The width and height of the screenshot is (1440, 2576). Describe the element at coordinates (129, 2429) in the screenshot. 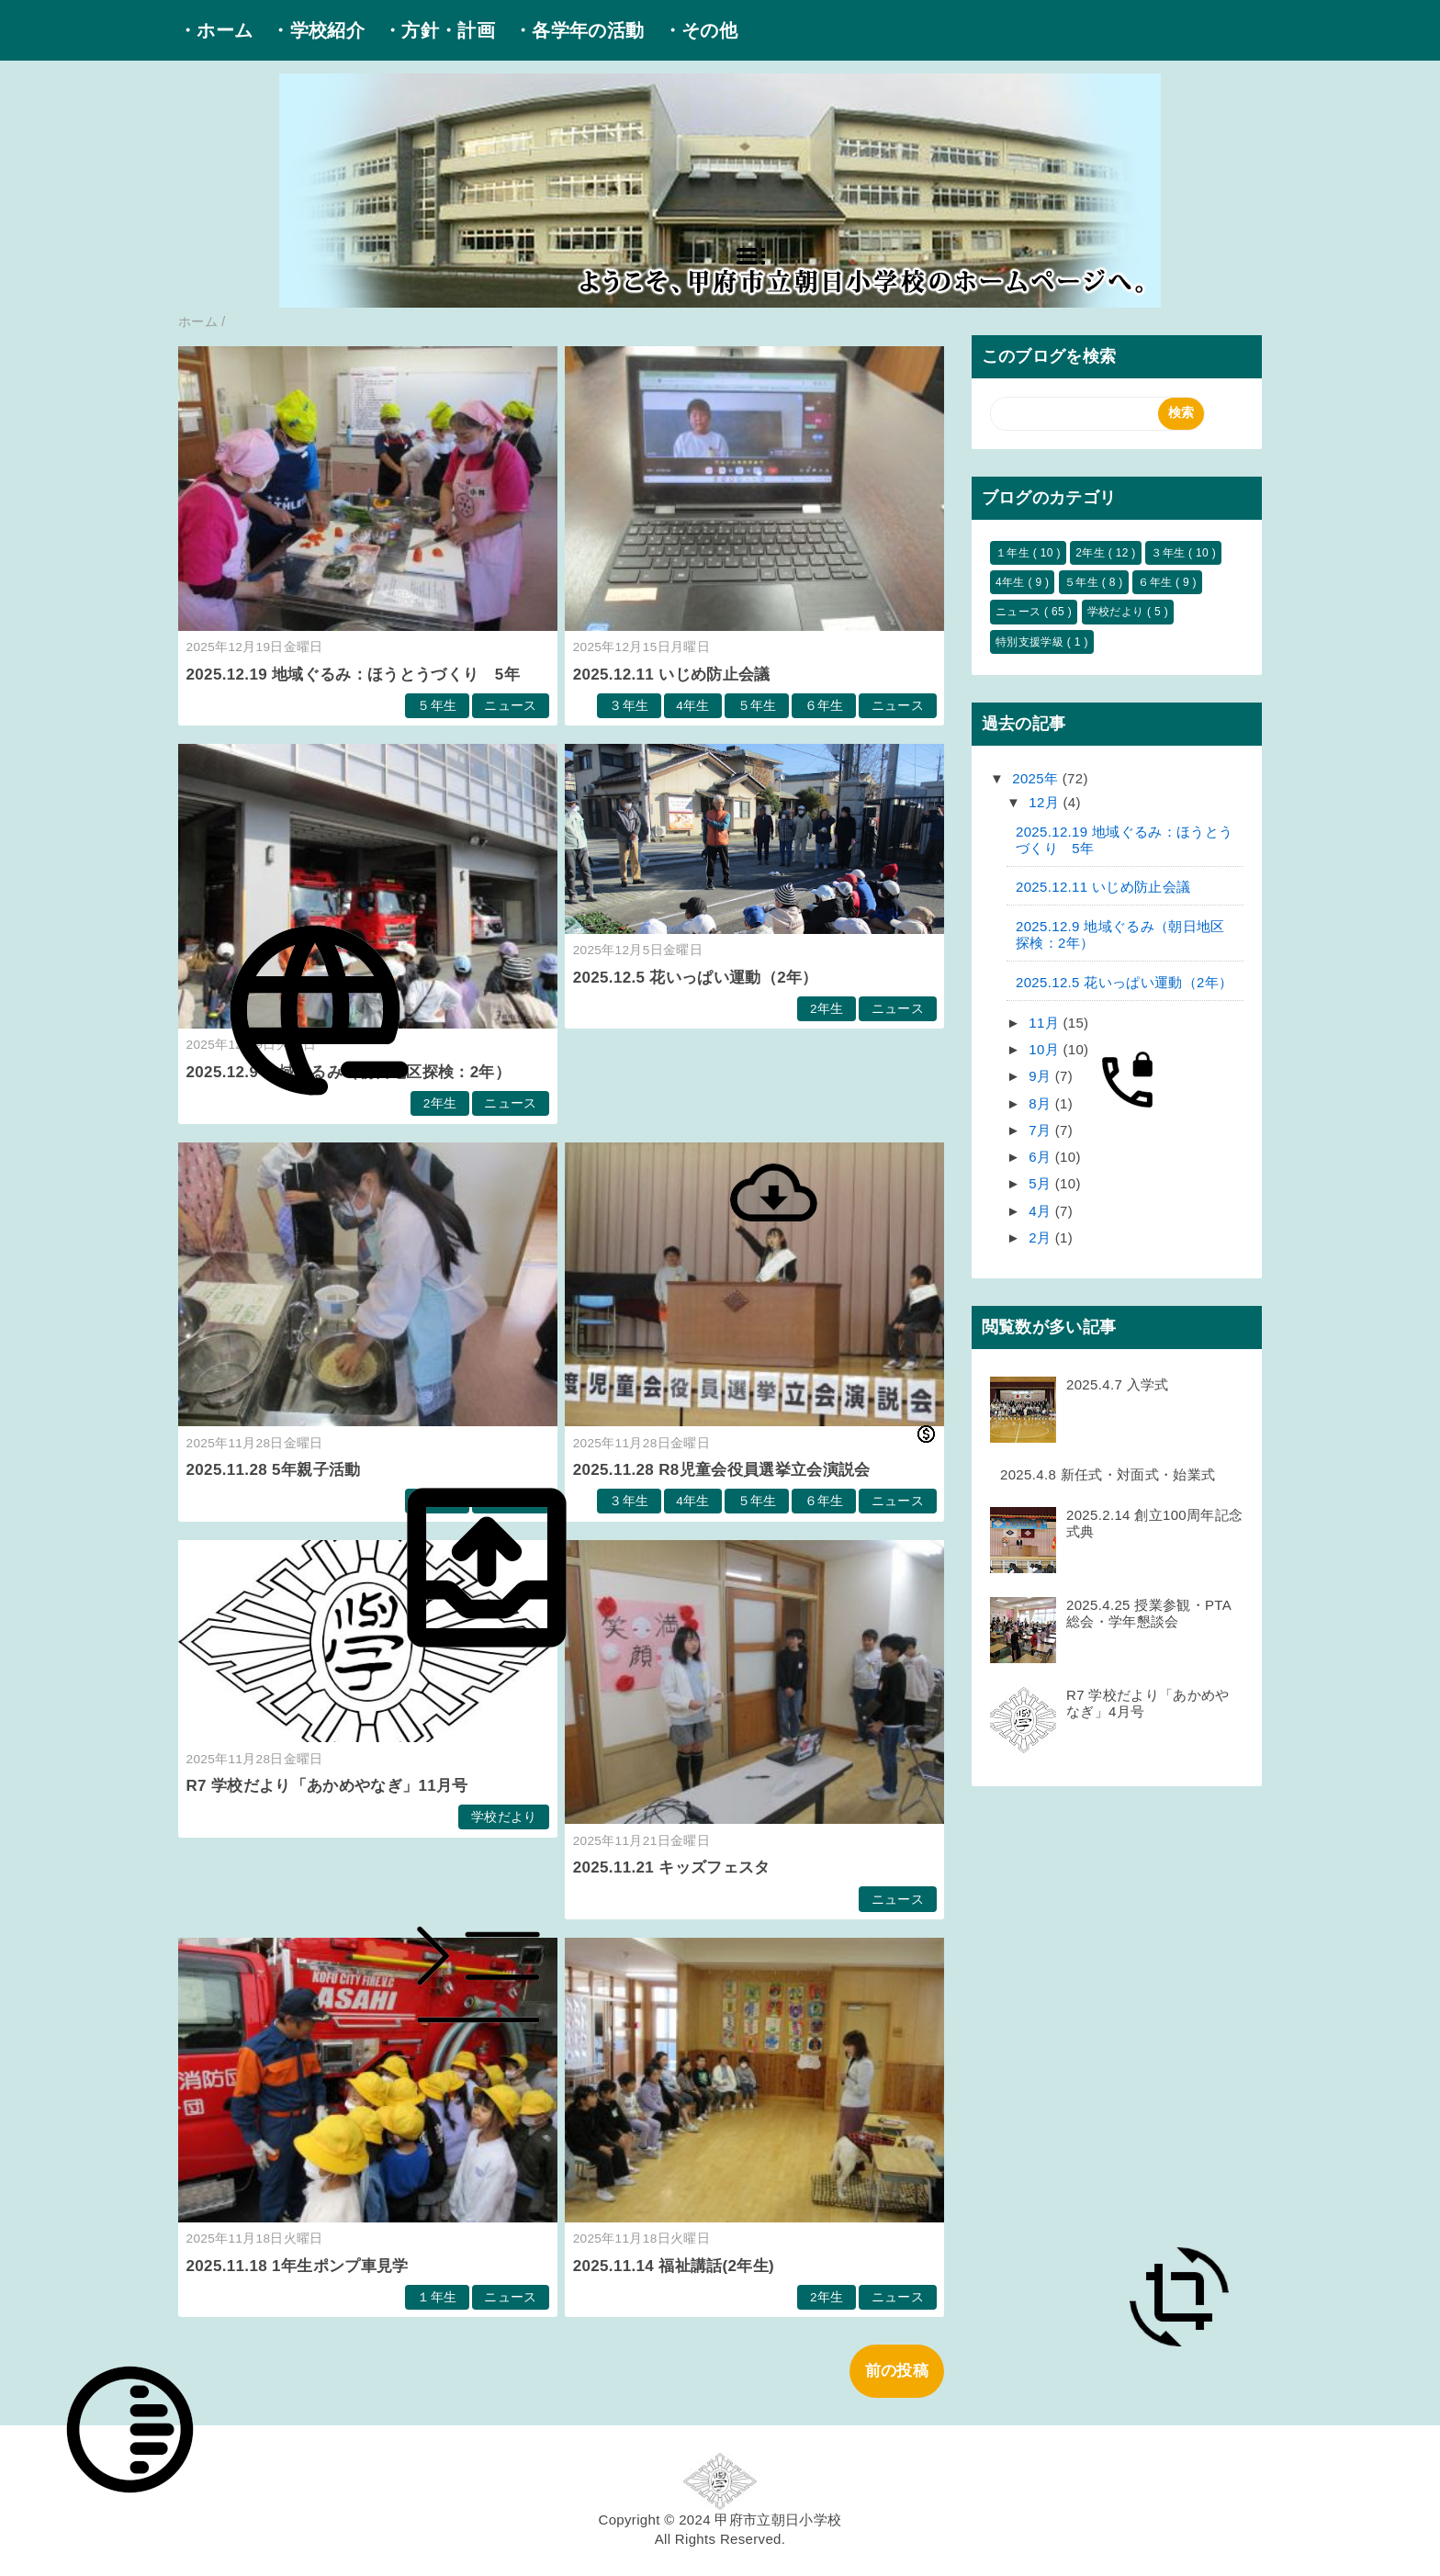

I see `toggle shadow effects on an element` at that location.